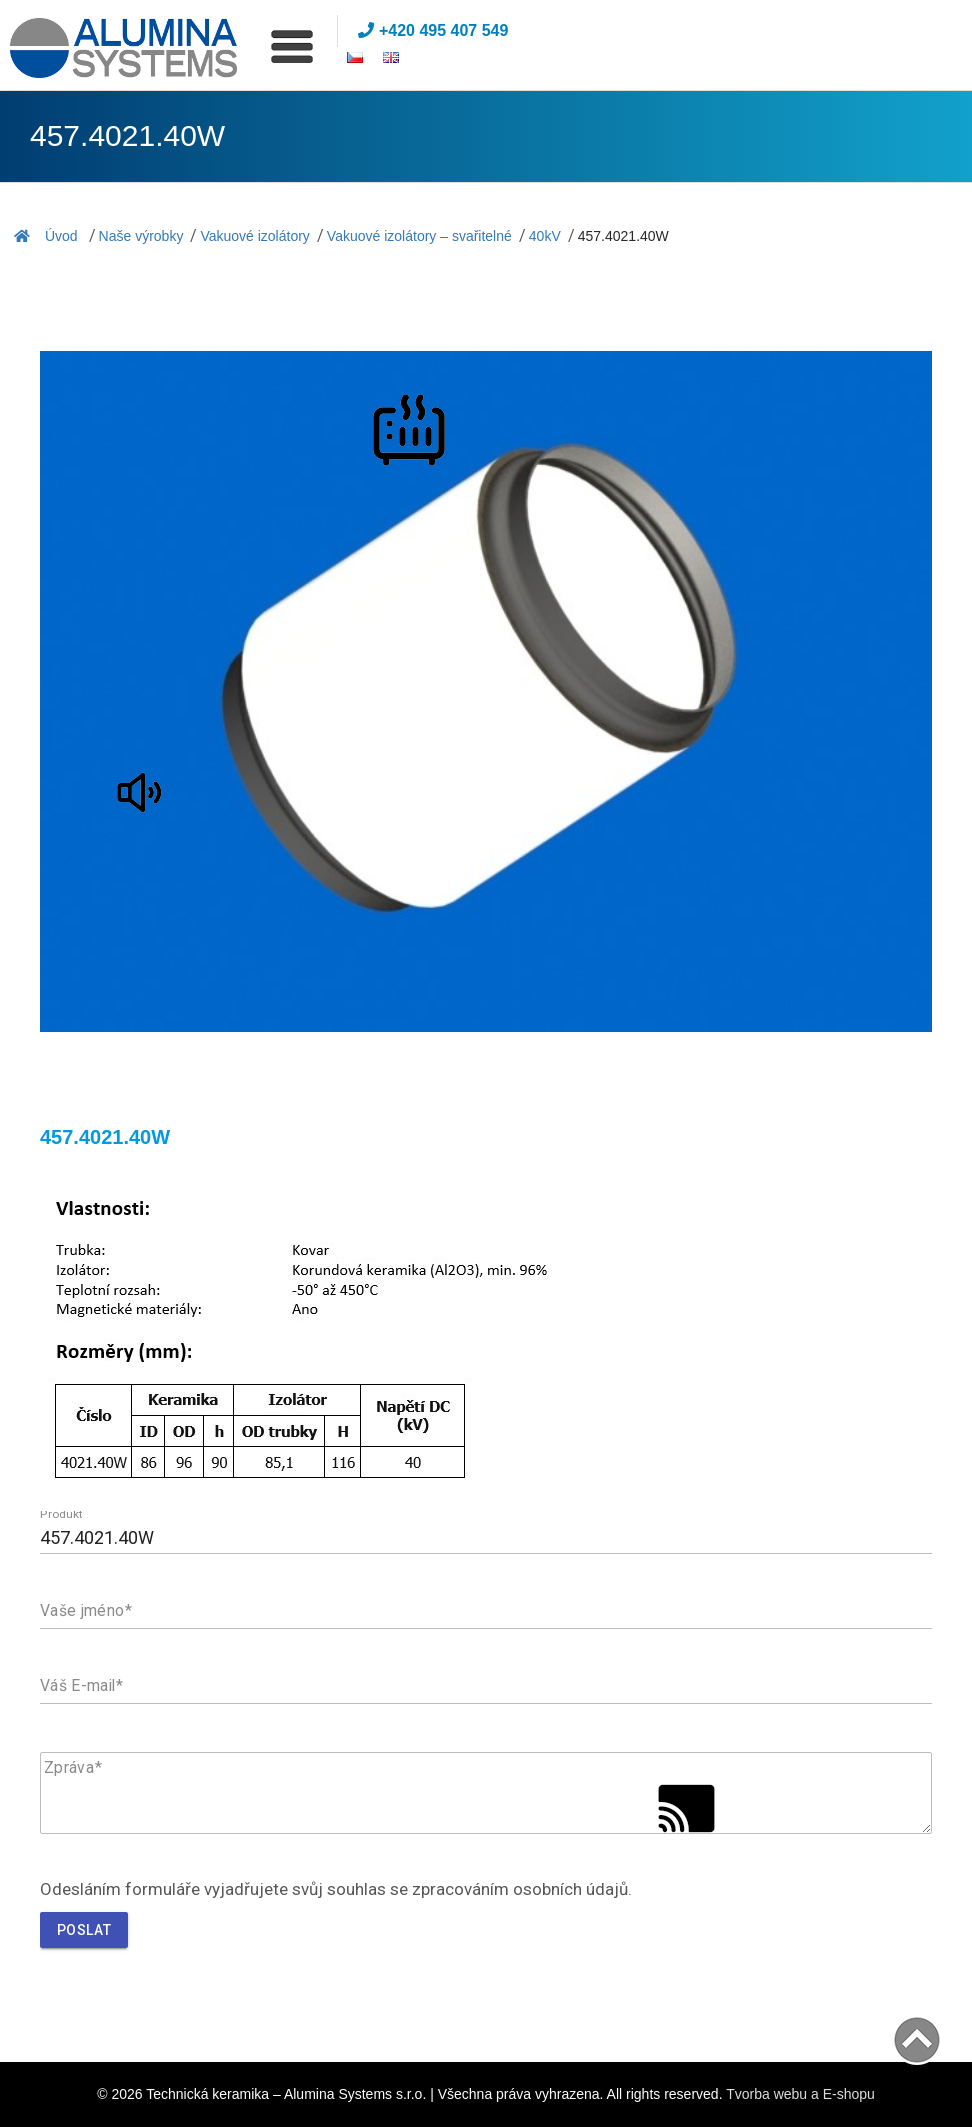  Describe the element at coordinates (138, 792) in the screenshot. I see `volume is set to high` at that location.